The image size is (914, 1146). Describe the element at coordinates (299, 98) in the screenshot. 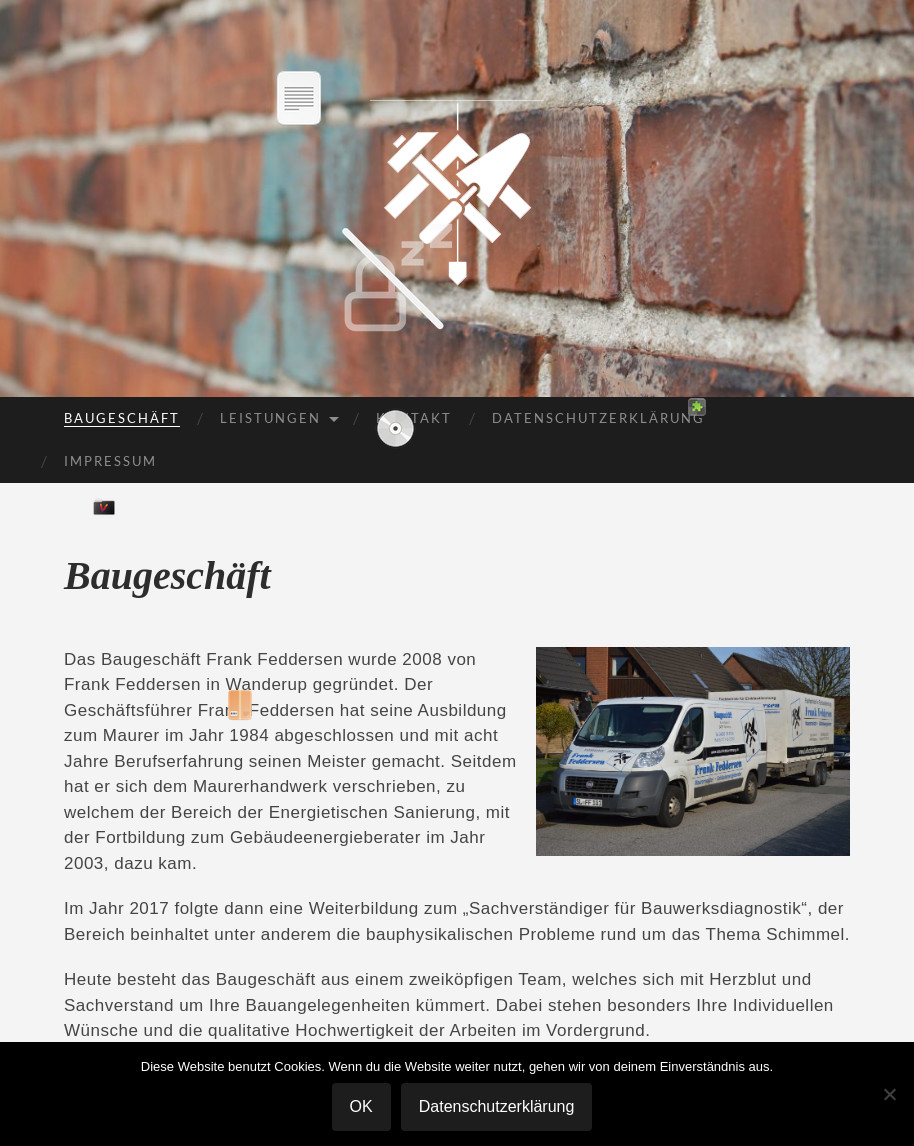

I see `indicates a file or folder contains documents` at that location.